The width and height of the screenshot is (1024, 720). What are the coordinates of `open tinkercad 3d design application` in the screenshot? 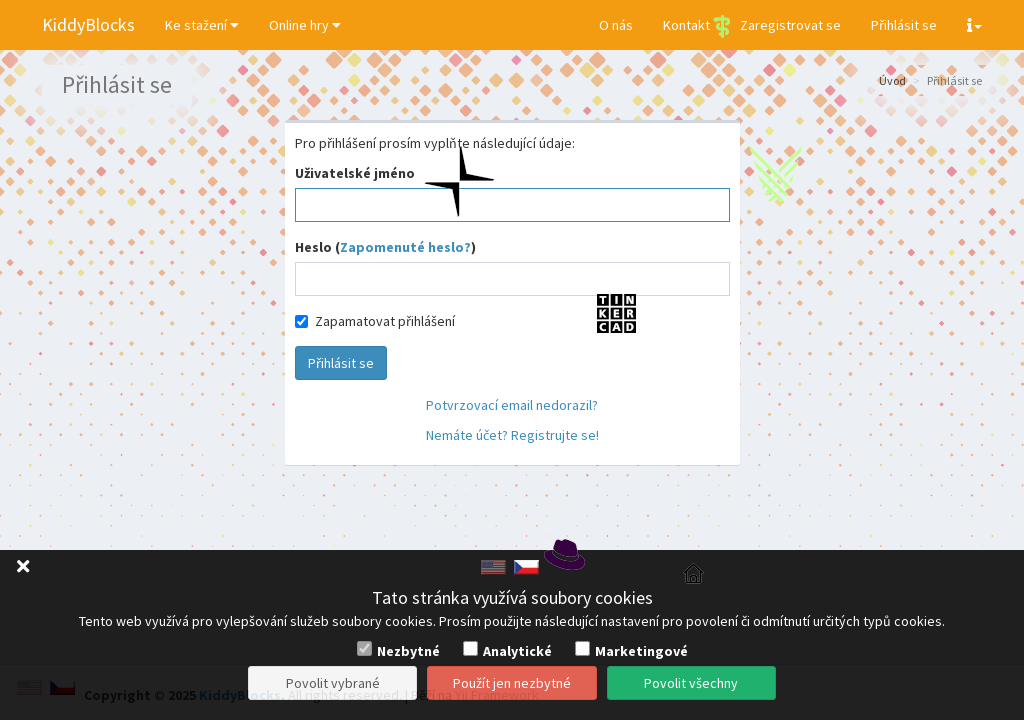 It's located at (616, 313).